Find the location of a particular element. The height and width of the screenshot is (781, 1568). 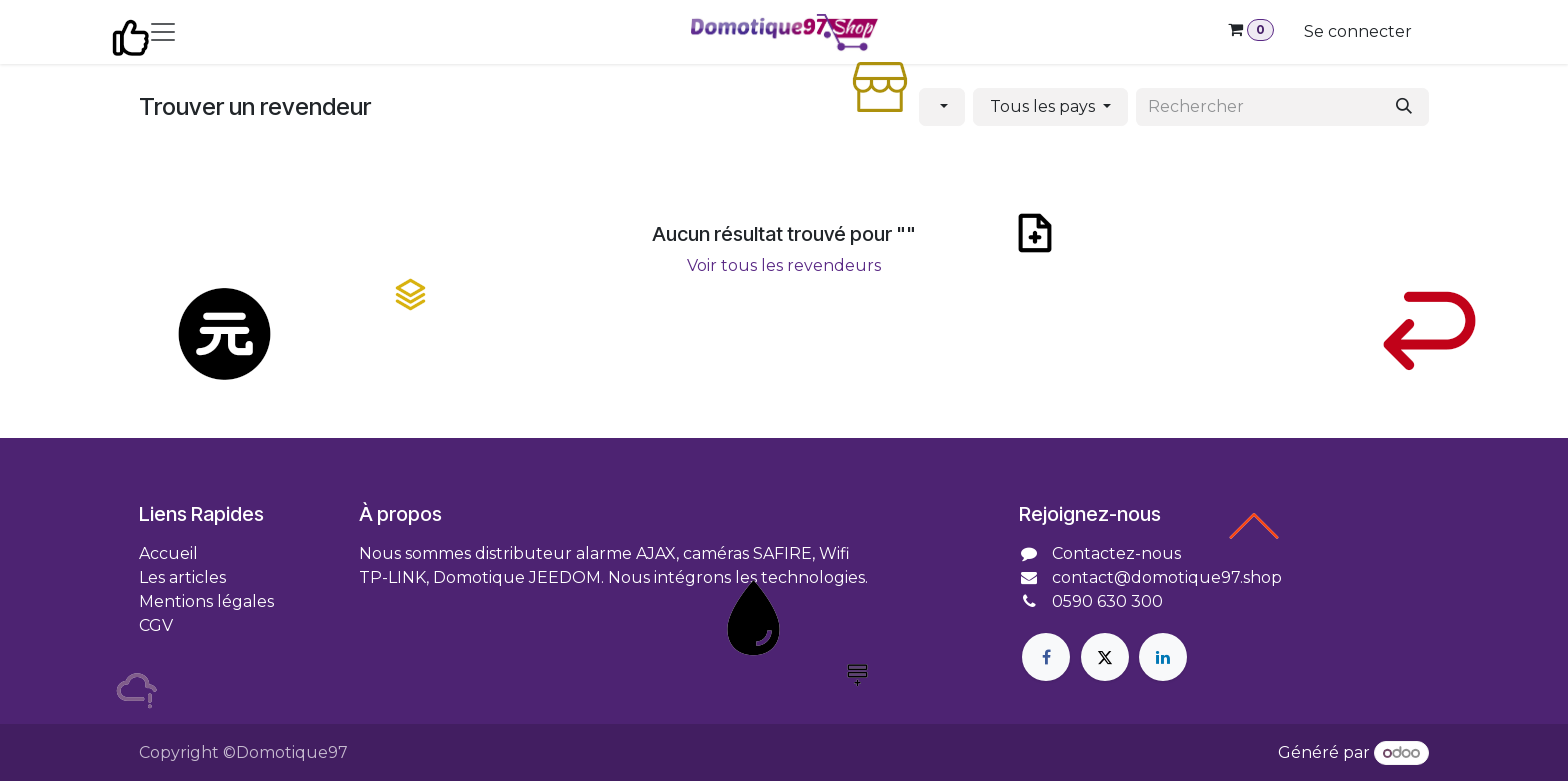

cloud storage warning or alert is located at coordinates (137, 688).